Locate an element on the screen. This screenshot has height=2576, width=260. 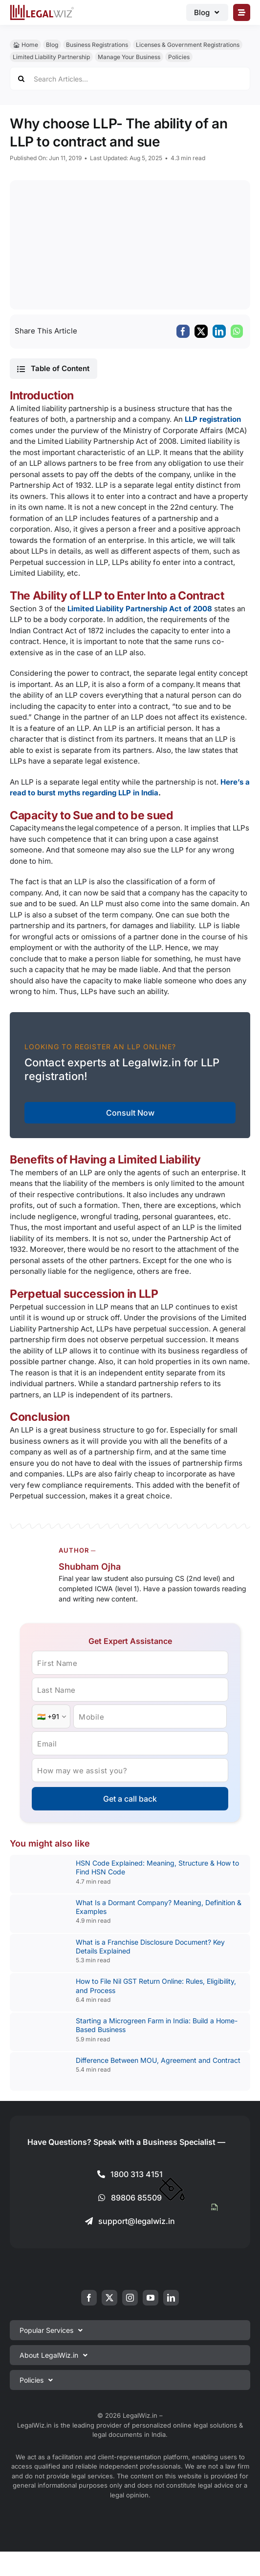
view or open an INI configuration file is located at coordinates (215, 2207).